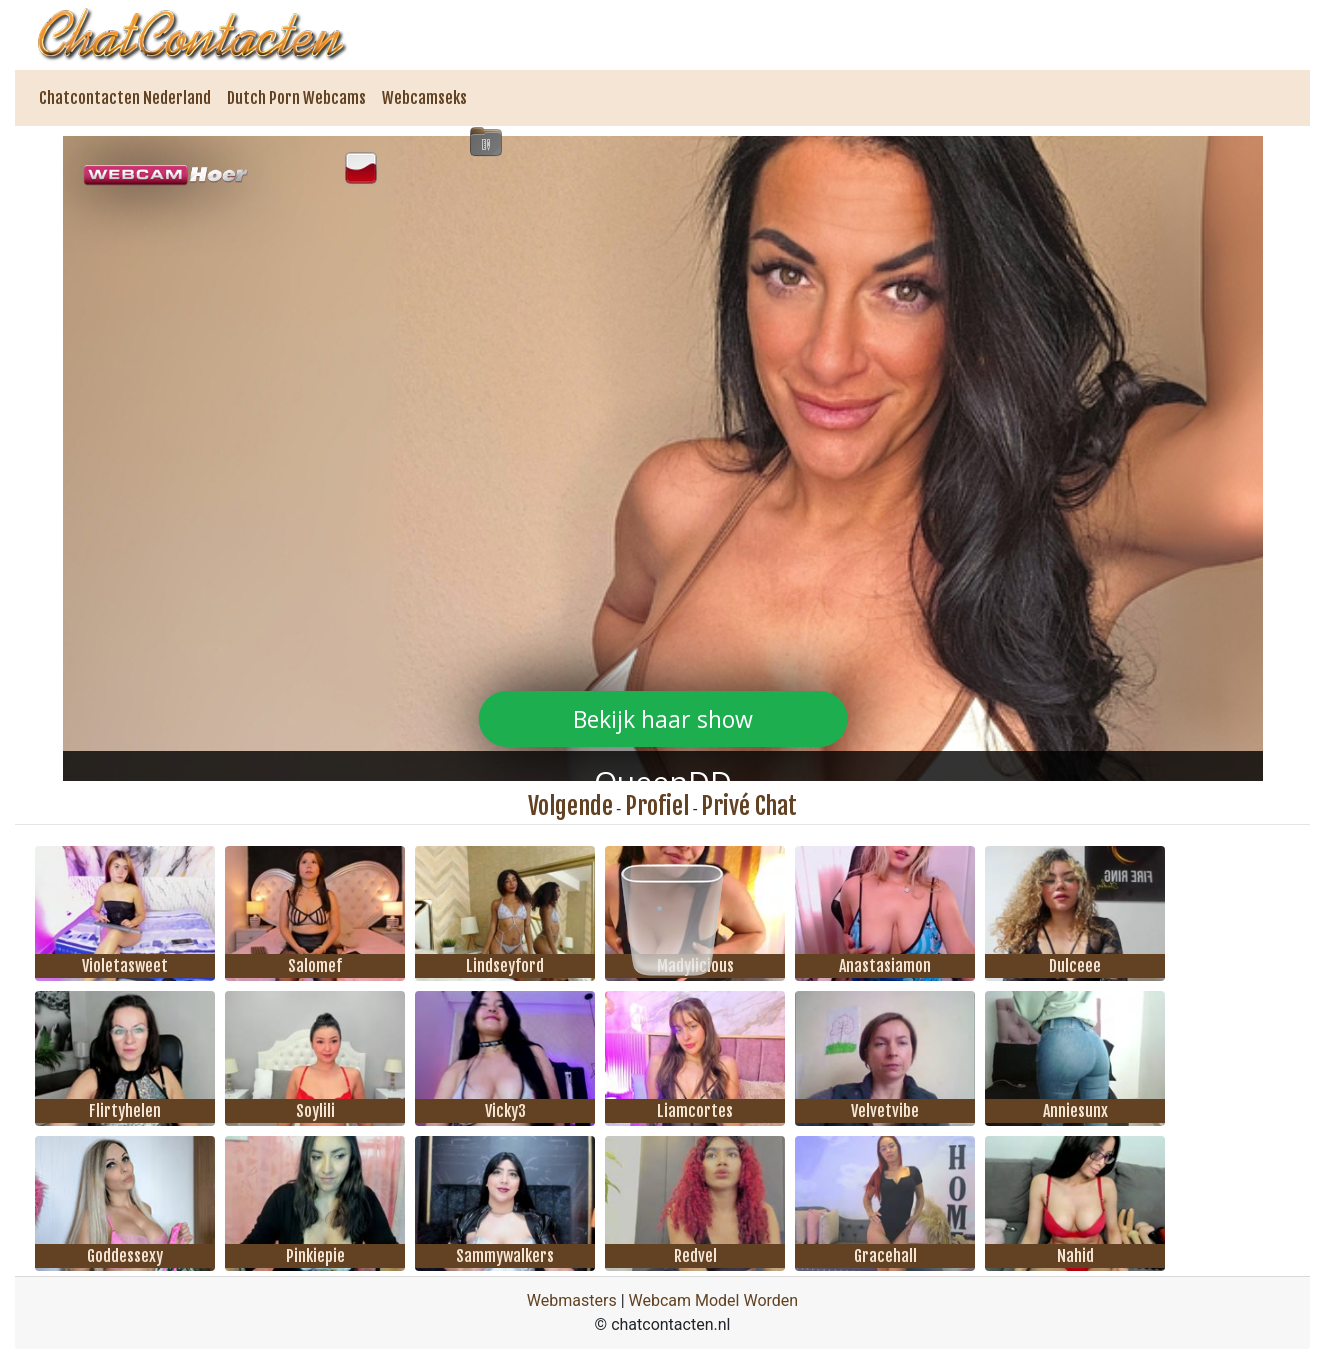  Describe the element at coordinates (486, 141) in the screenshot. I see `access your templates folder` at that location.